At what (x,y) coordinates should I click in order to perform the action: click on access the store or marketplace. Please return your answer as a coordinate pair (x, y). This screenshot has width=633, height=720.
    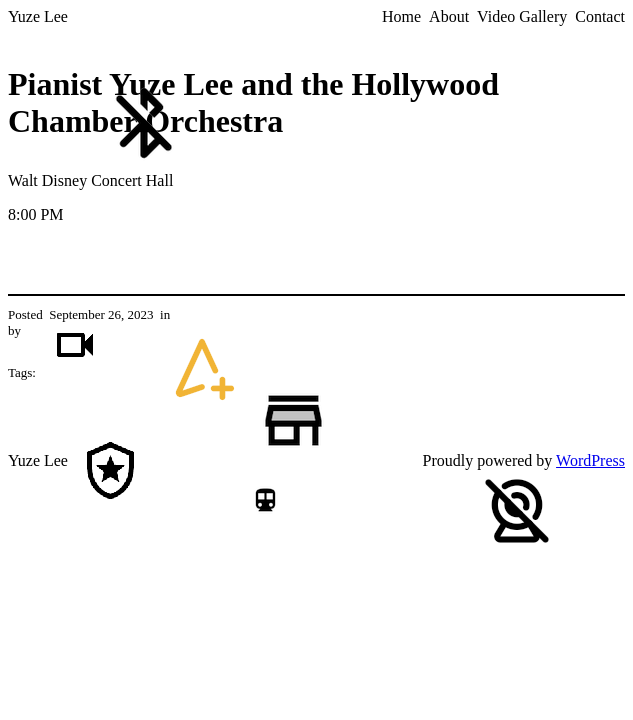
    Looking at the image, I should click on (293, 420).